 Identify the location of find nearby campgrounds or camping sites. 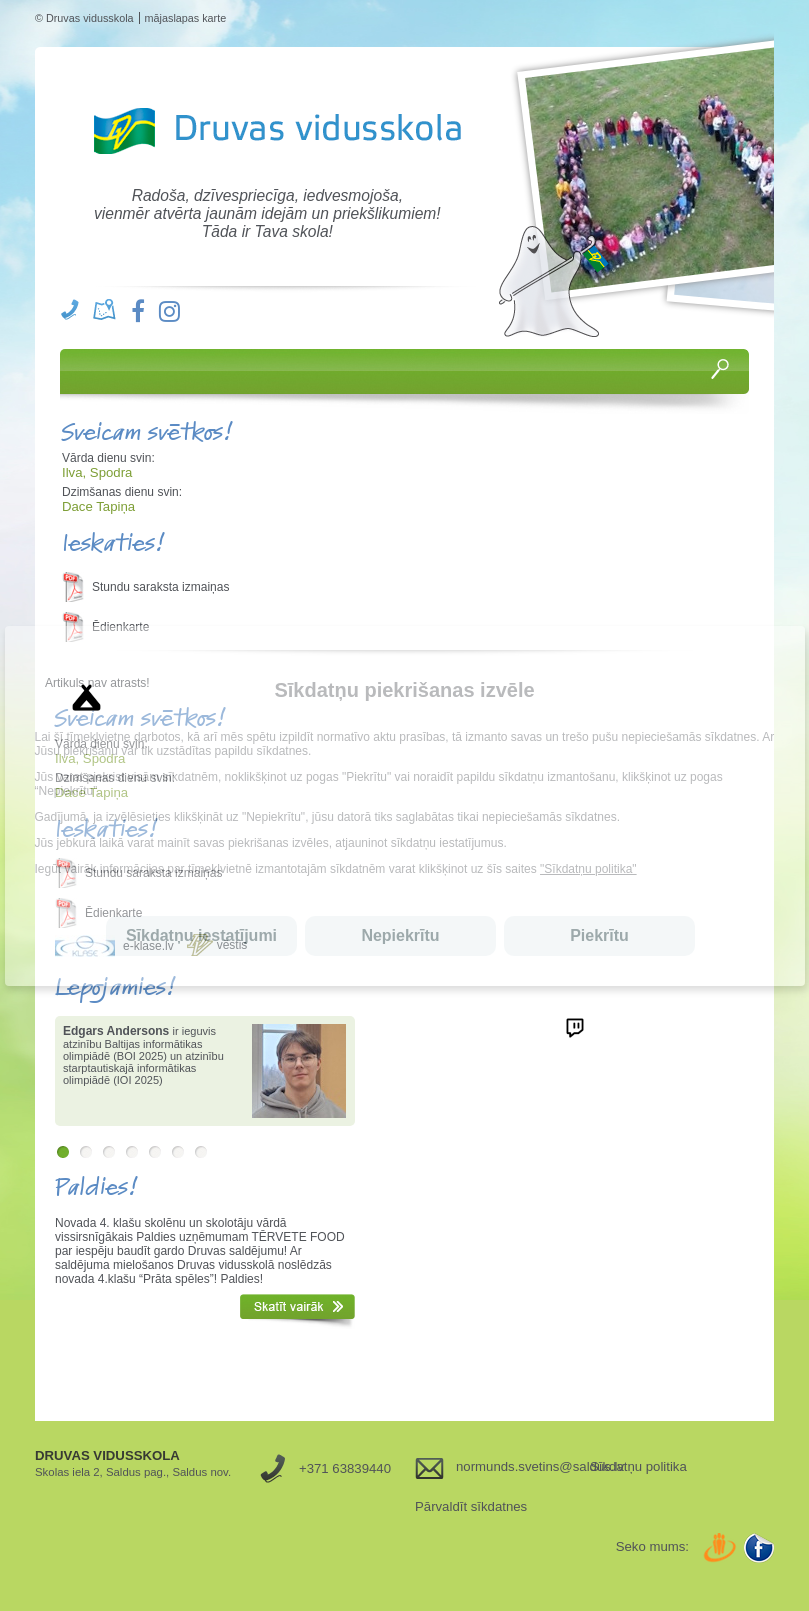
(86, 698).